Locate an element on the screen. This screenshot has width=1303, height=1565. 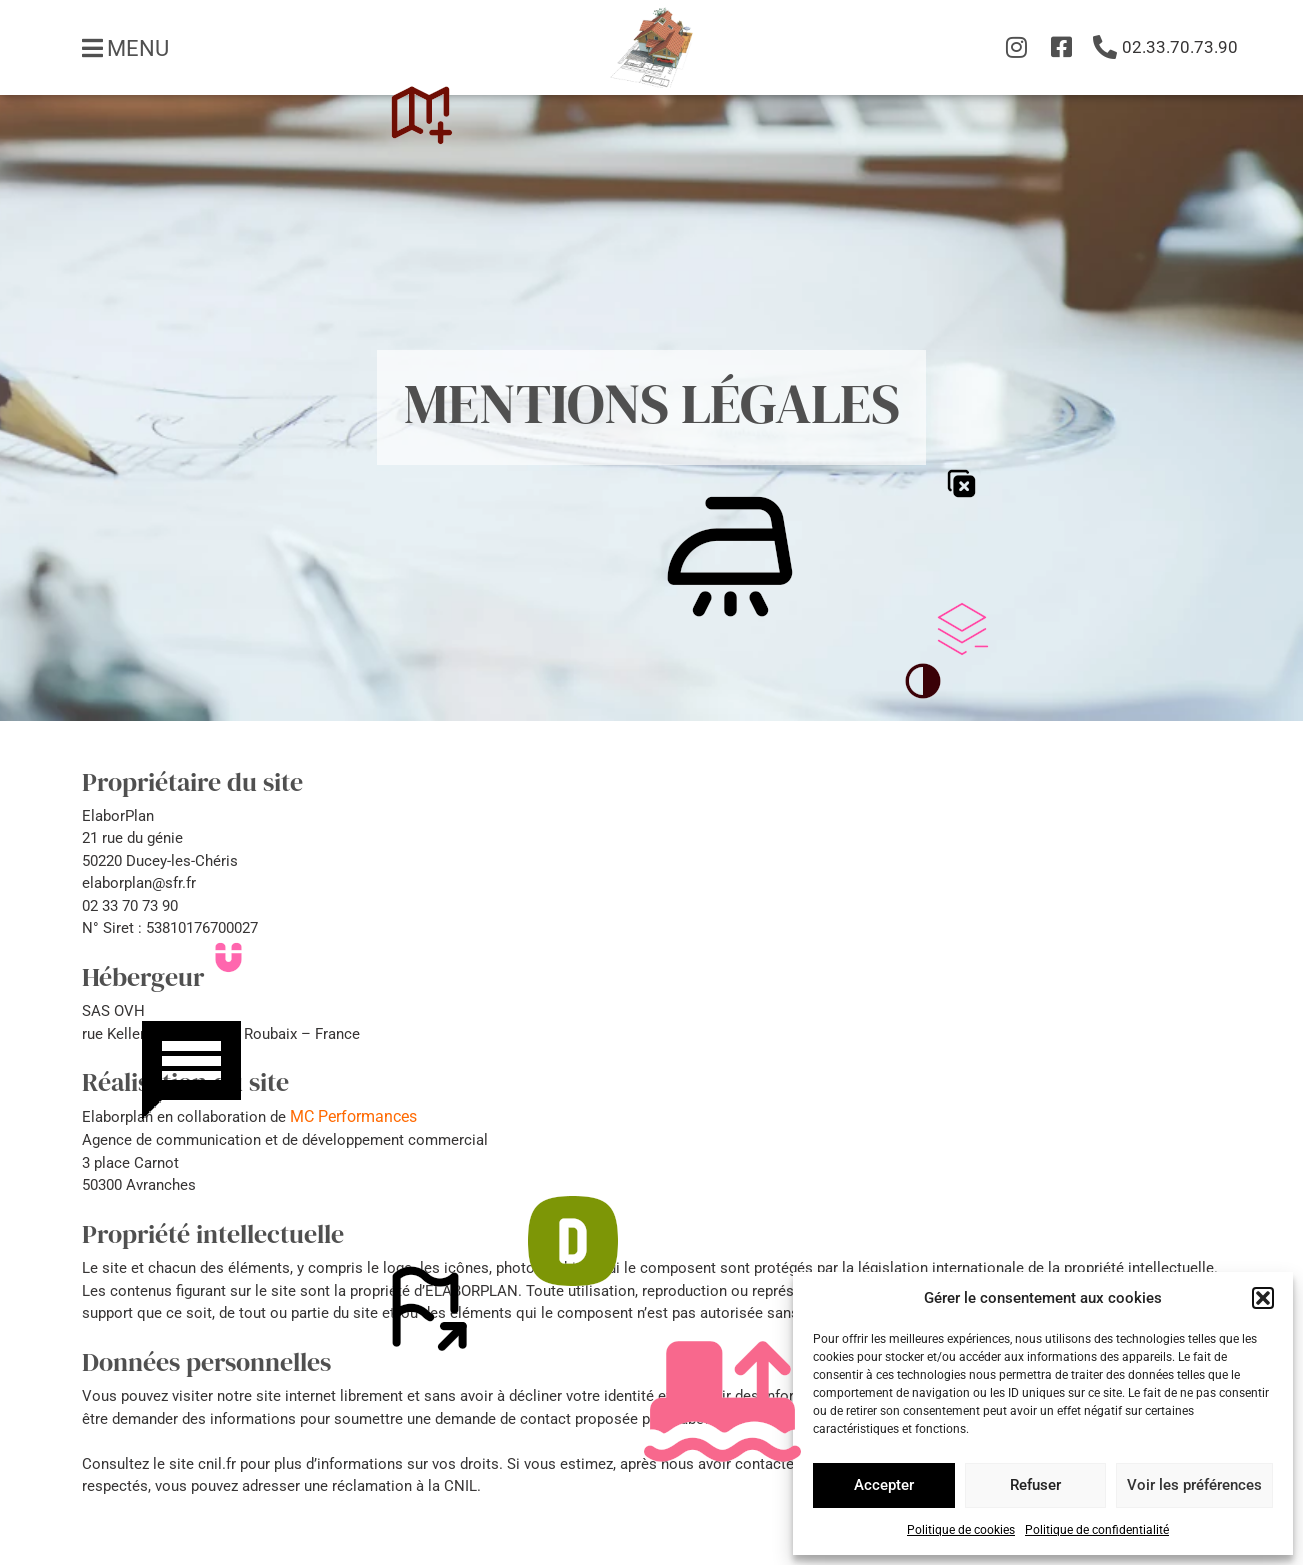
upload or export water pump data is located at coordinates (722, 1397).